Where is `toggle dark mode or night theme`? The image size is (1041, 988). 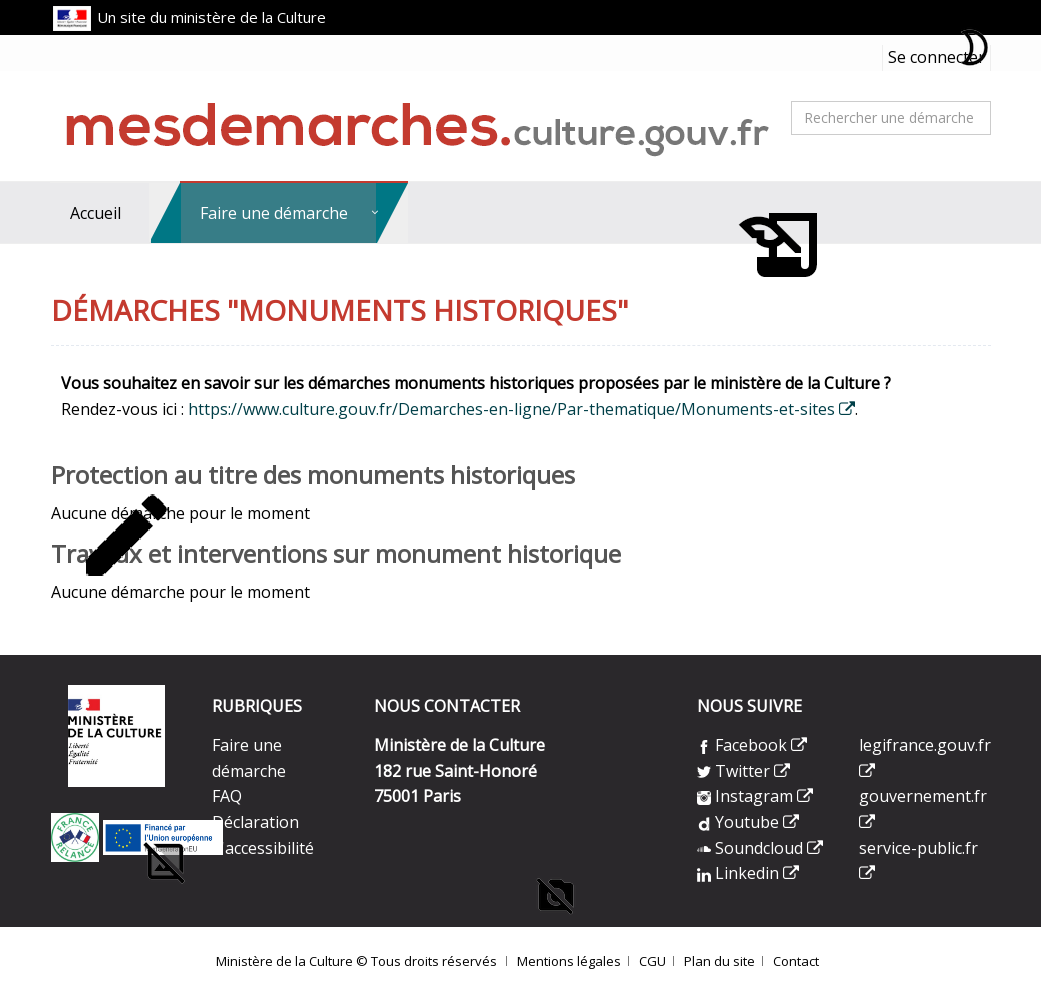
toggle dark mode or night theme is located at coordinates (973, 47).